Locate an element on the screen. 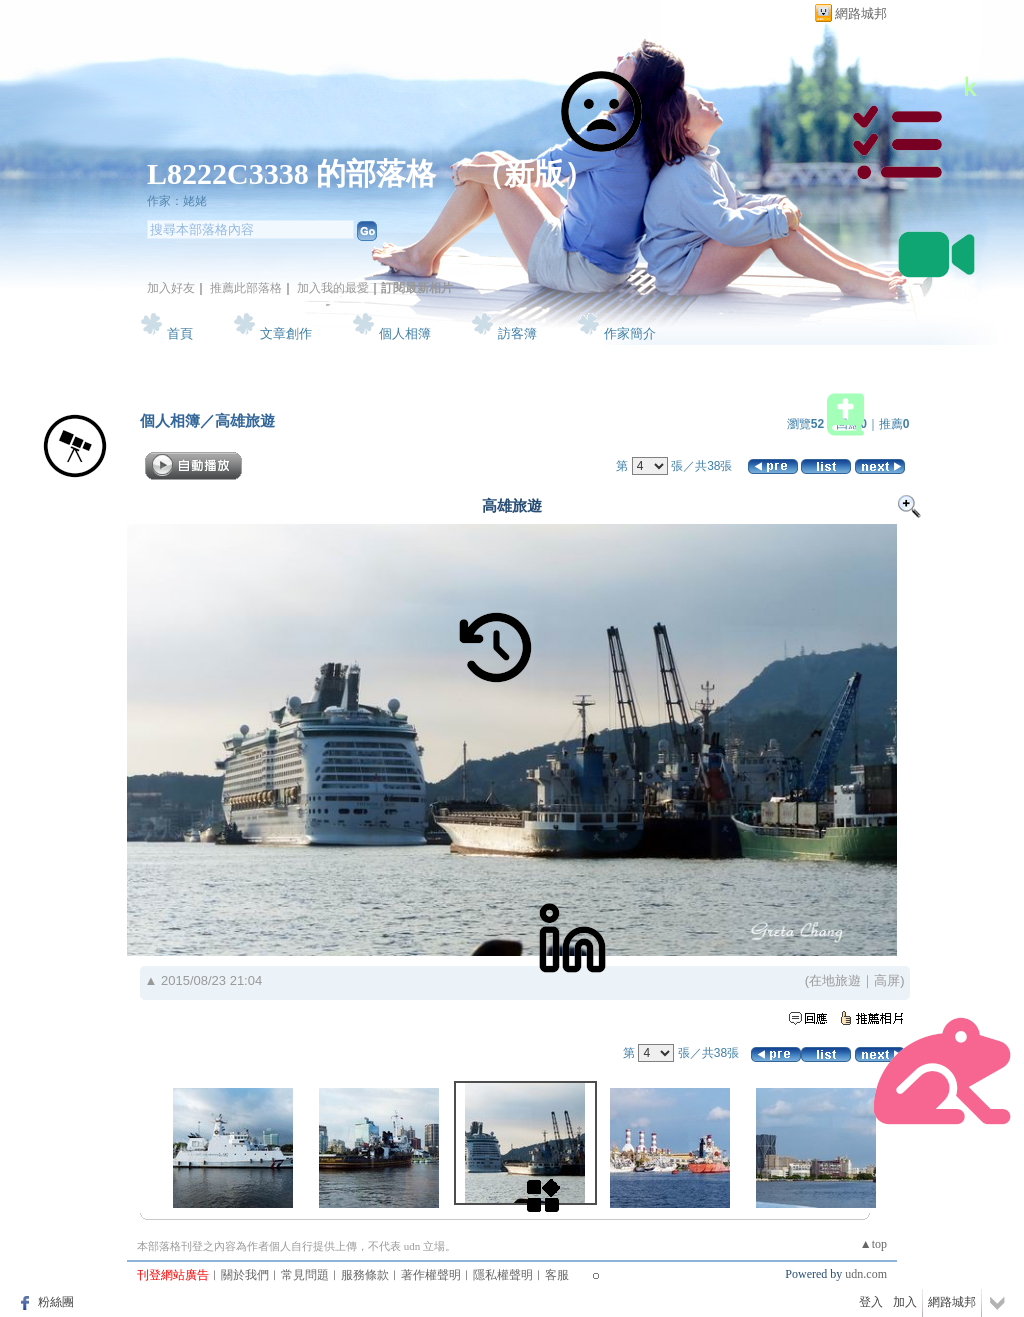 The image size is (1024, 1317). indicates a negative reaction or dissatisfied feedback is located at coordinates (601, 111).